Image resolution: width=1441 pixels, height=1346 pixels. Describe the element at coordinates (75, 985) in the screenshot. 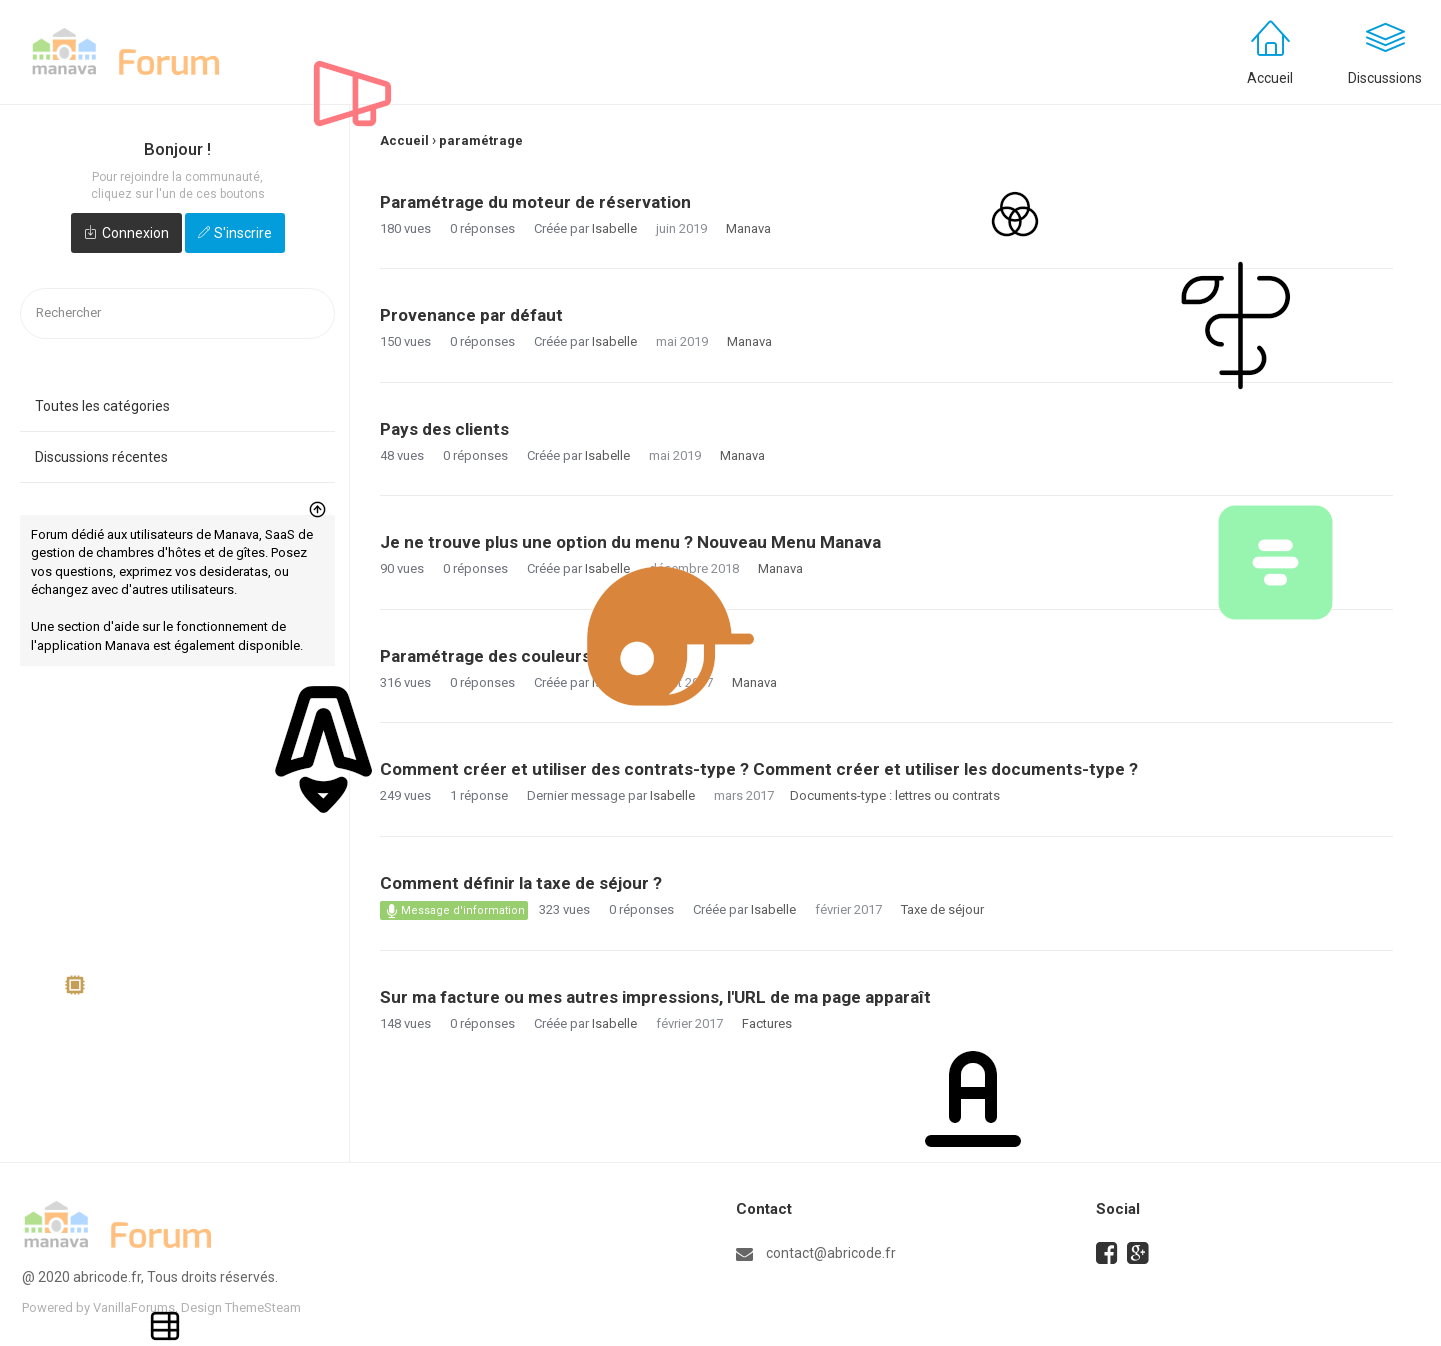

I see `view hardware or processor information` at that location.